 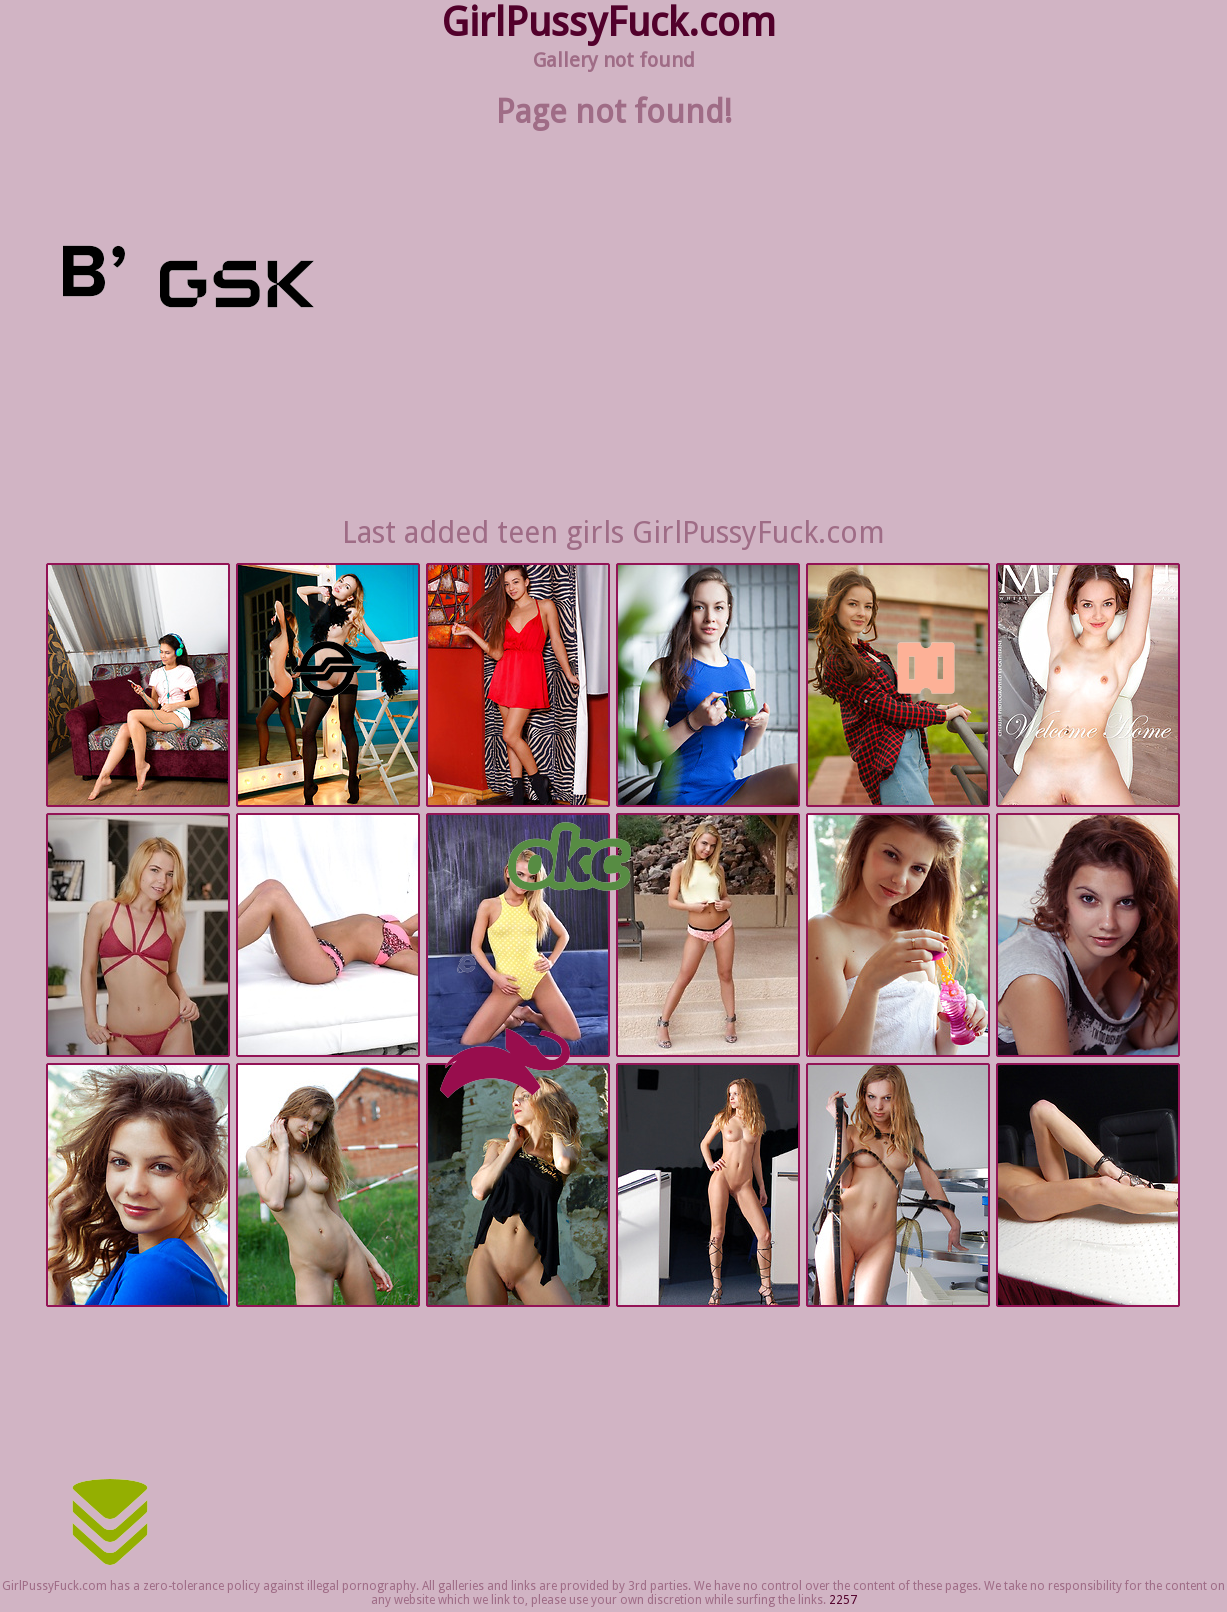 What do you see at coordinates (94, 271) in the screenshot?
I see `open bloglovin app or website` at bounding box center [94, 271].